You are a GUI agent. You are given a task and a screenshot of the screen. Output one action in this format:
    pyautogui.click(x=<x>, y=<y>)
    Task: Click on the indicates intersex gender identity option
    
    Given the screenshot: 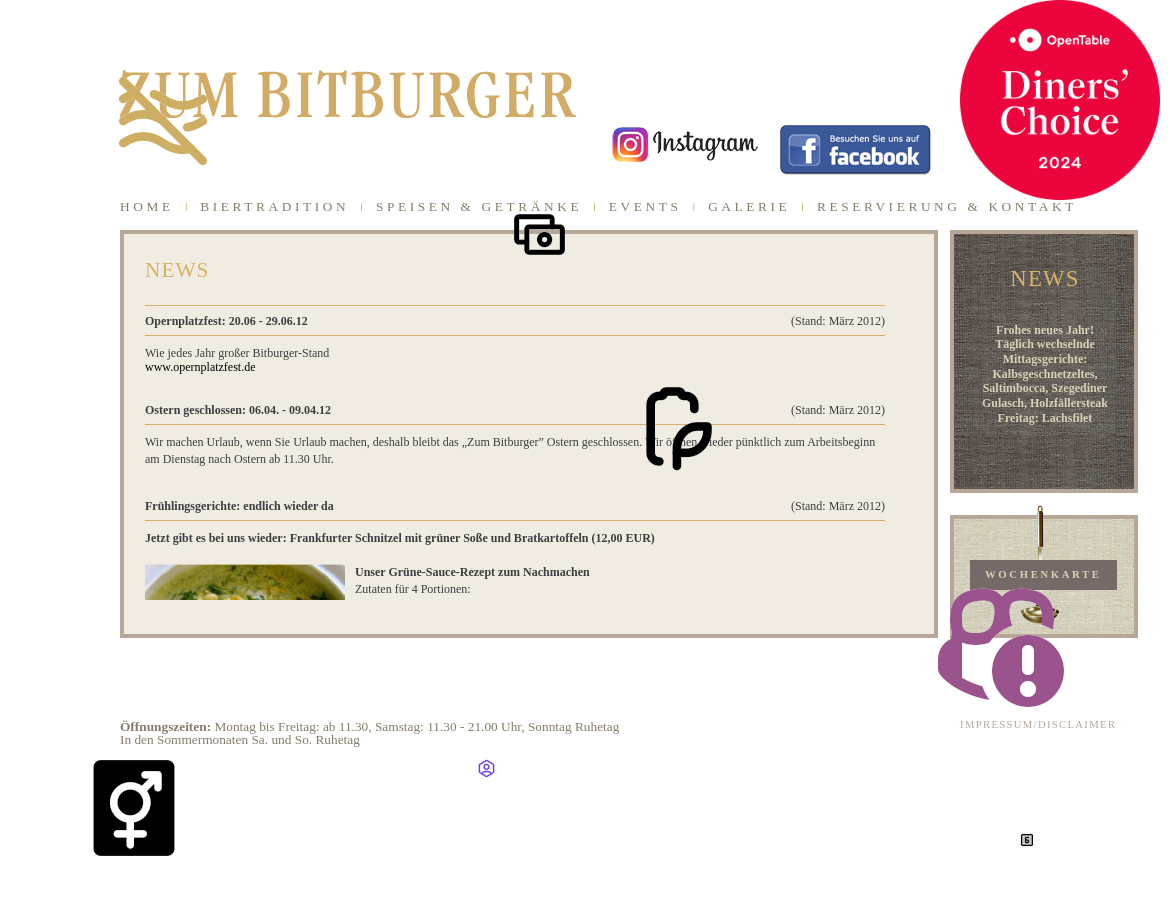 What is the action you would take?
    pyautogui.click(x=134, y=808)
    